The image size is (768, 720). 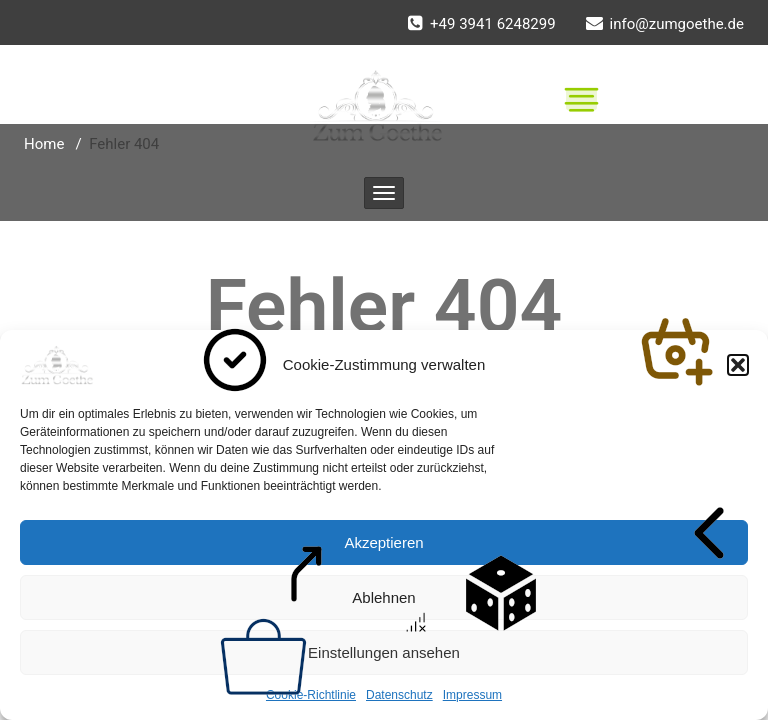 I want to click on bear right at the next turn, so click(x=305, y=574).